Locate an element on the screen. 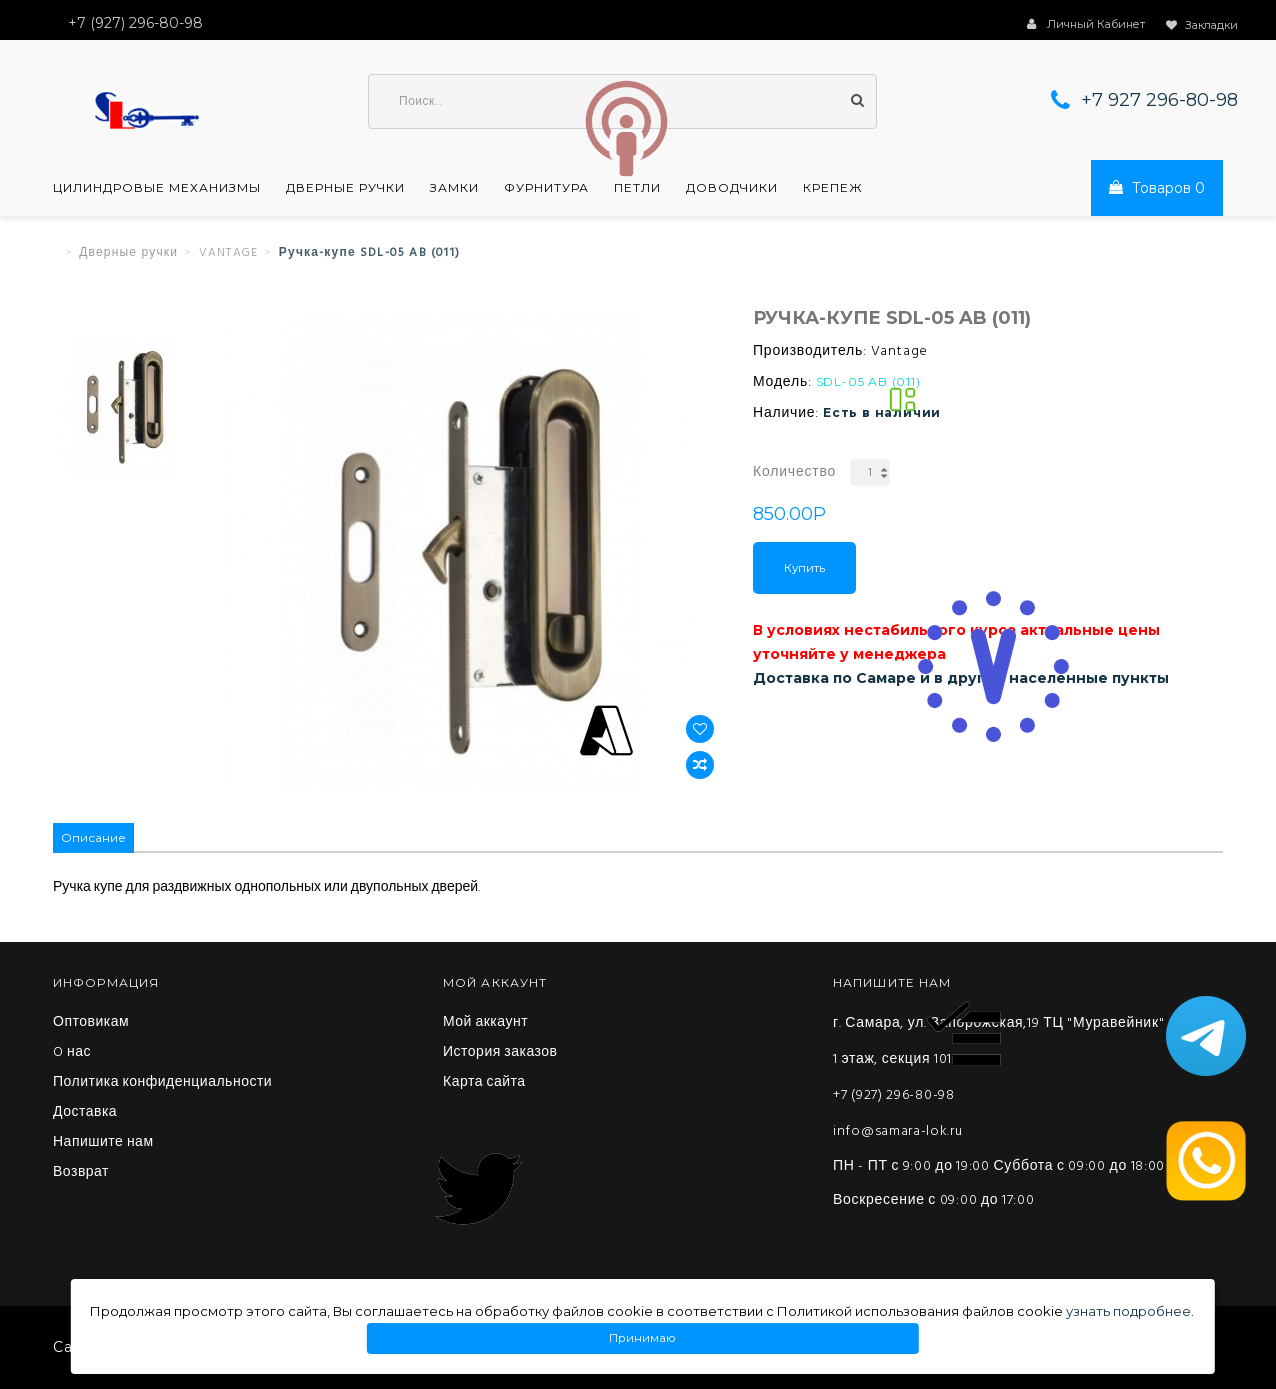 The height and width of the screenshot is (1389, 1276). toggle editor layout view is located at coordinates (901, 399).